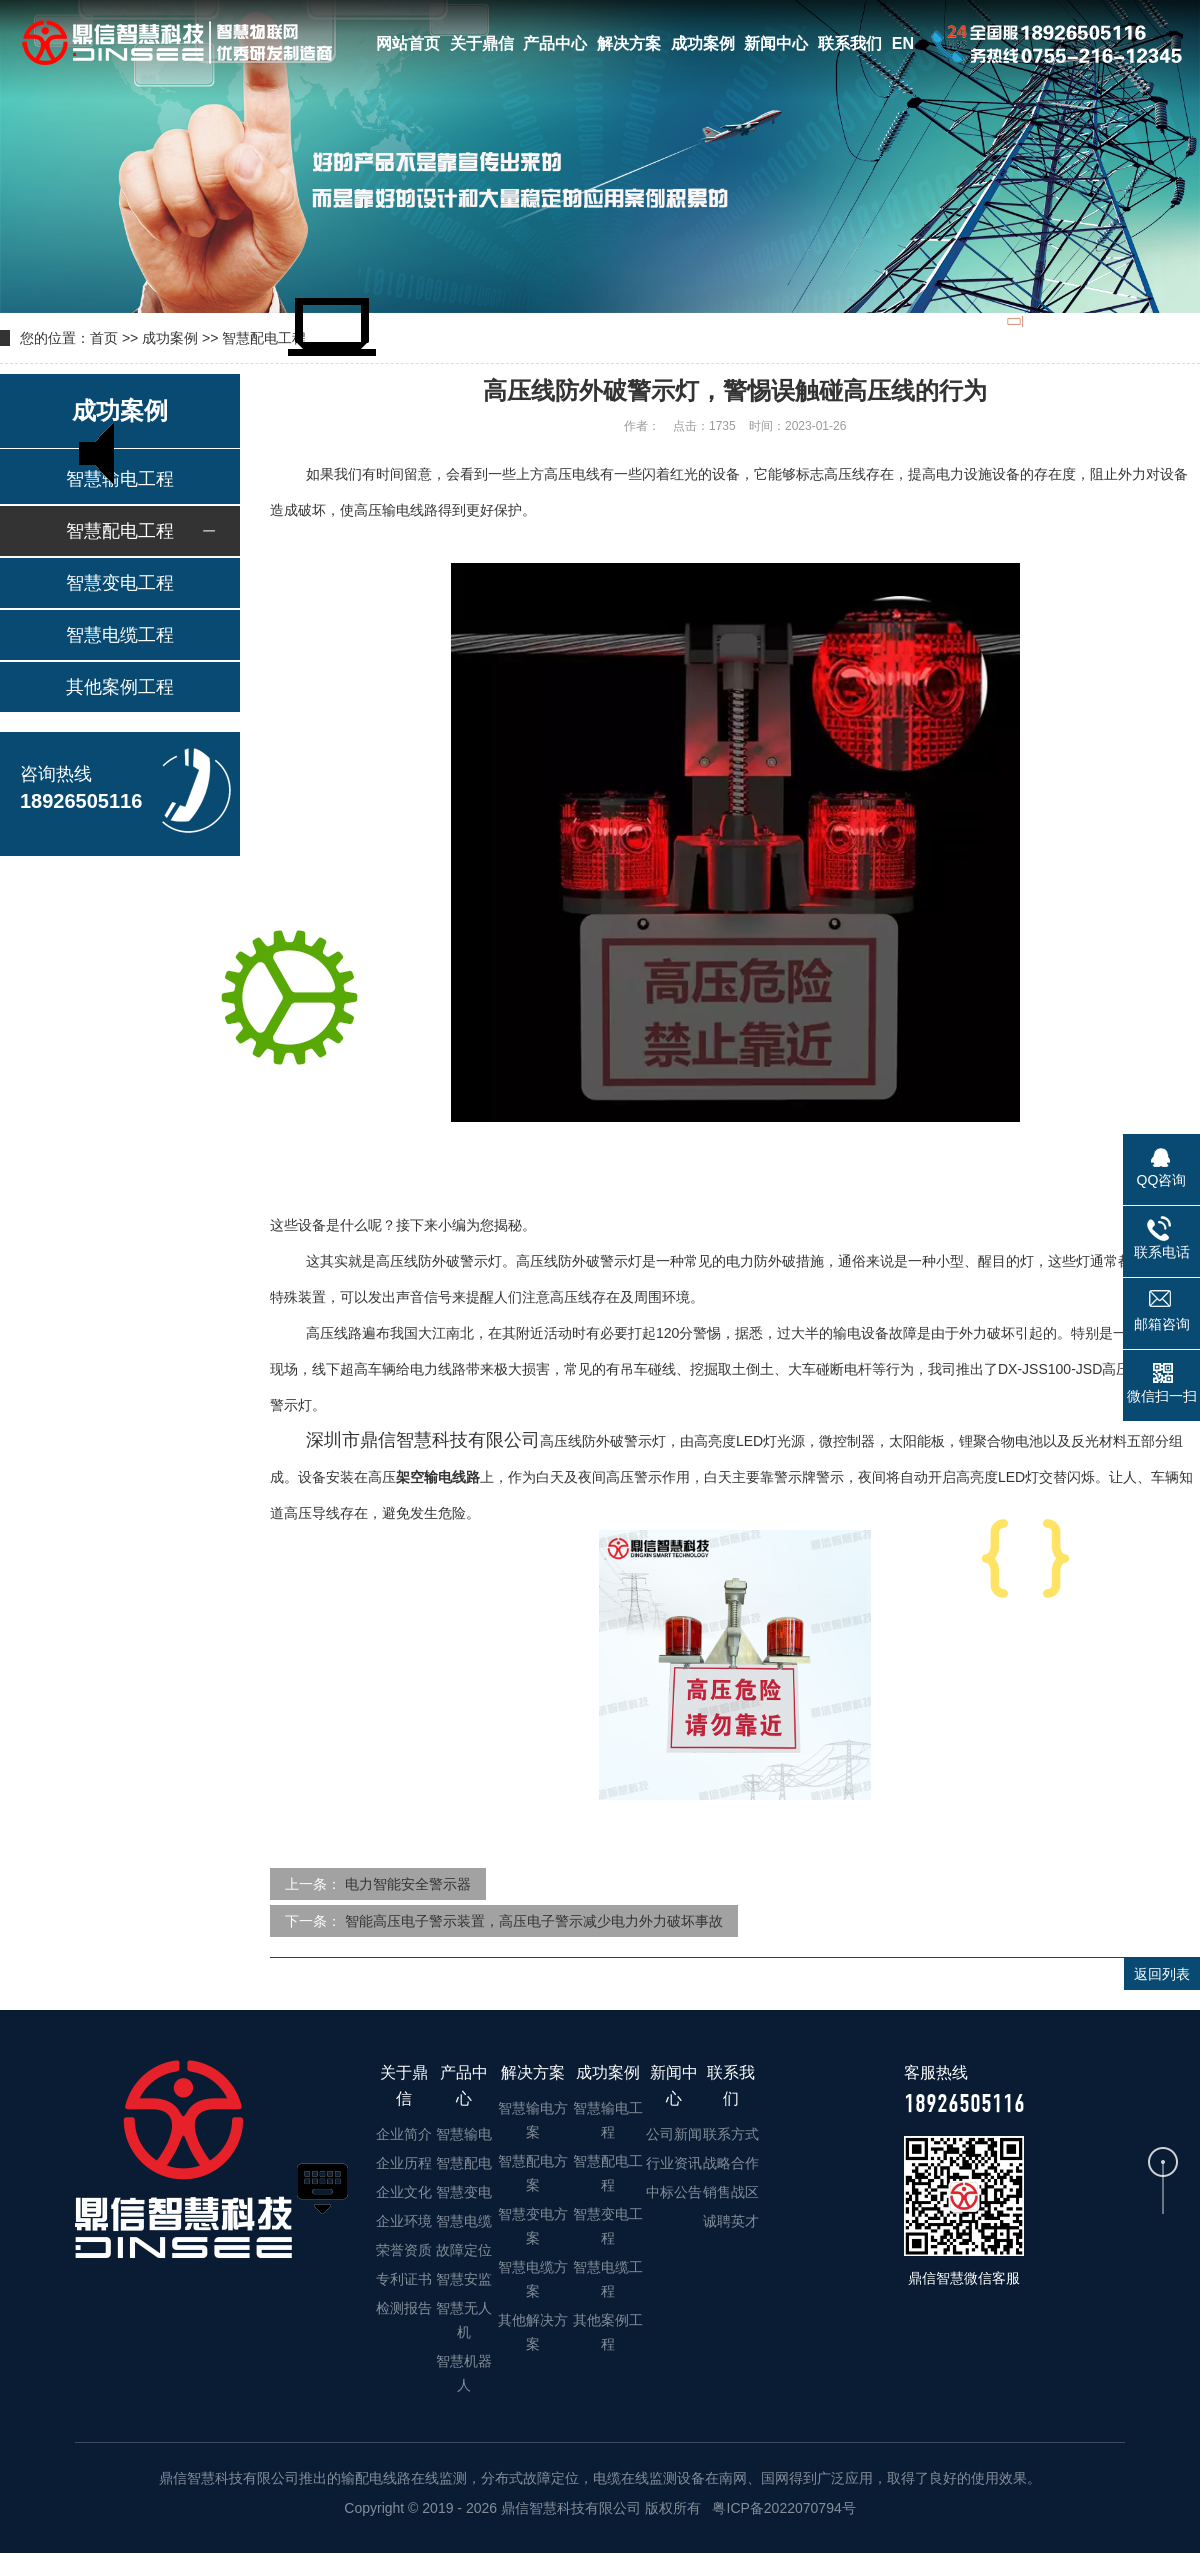 Image resolution: width=1200 pixels, height=2553 pixels. I want to click on view document or text content, so click(959, 836).